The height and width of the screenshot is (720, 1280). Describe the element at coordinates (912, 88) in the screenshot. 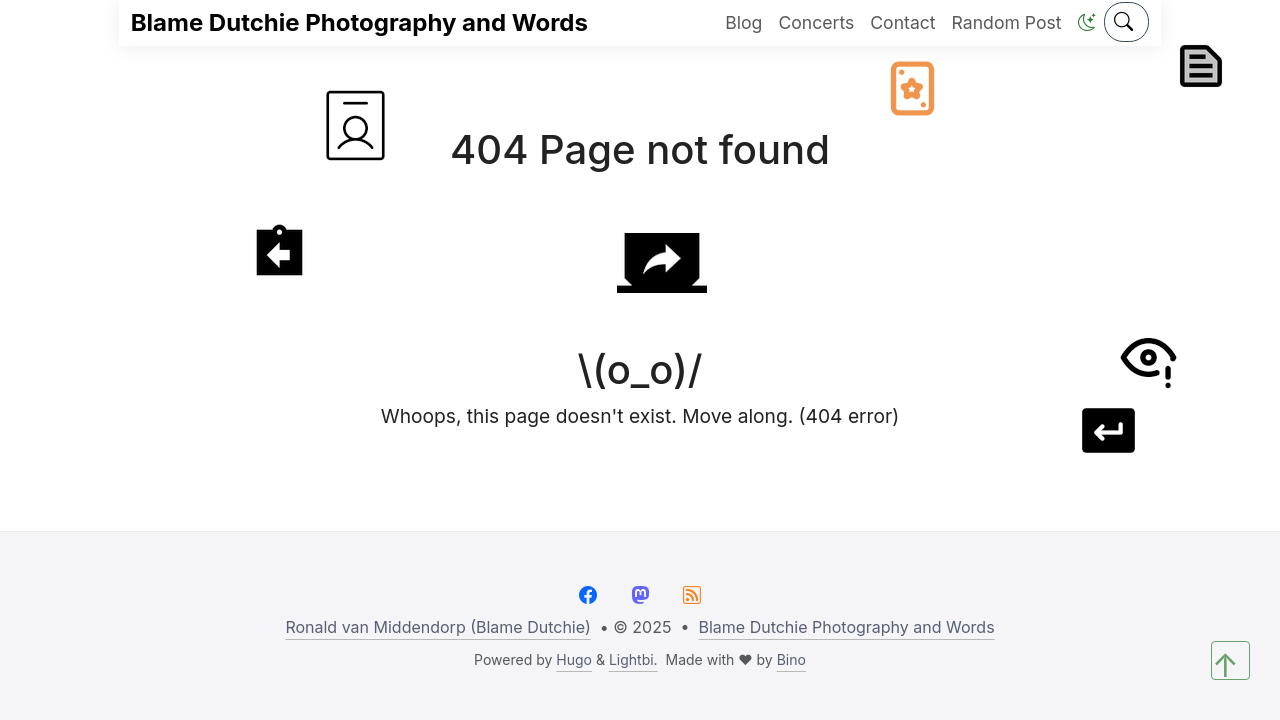

I see `view starred or favorite card in a card game` at that location.